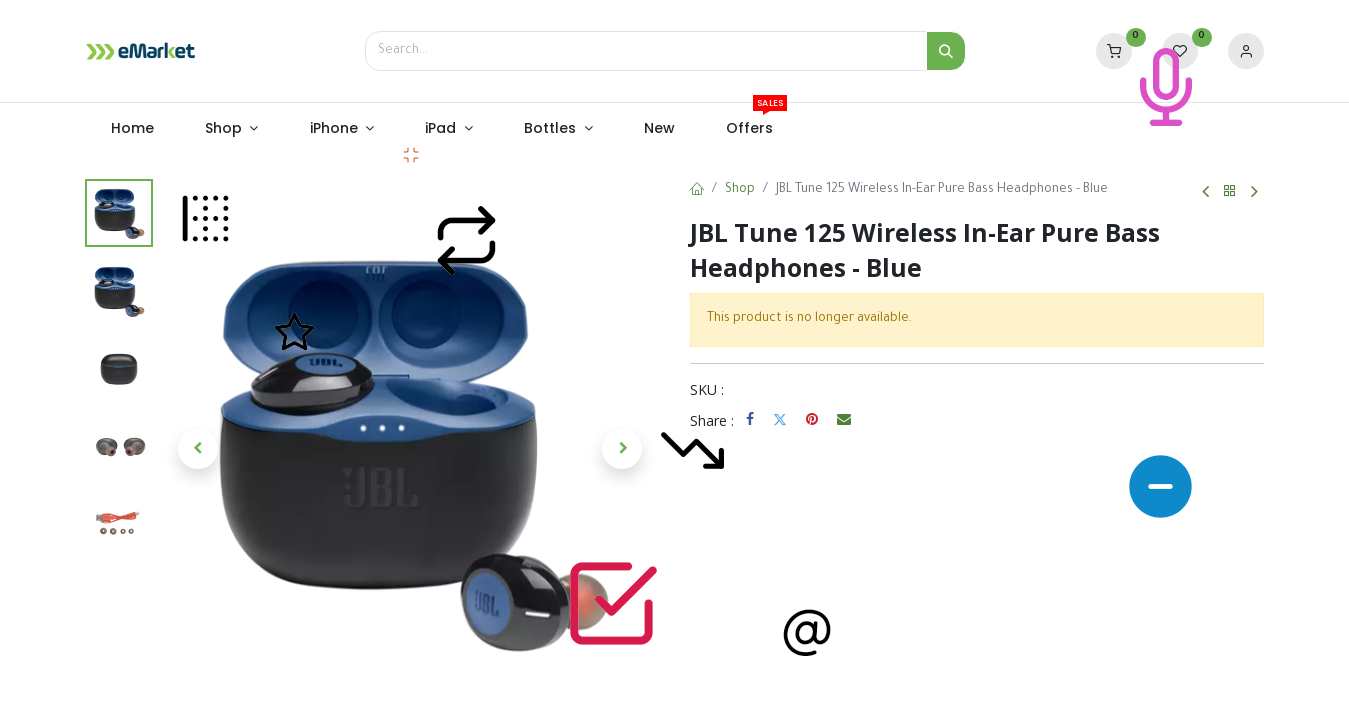 This screenshot has height=720, width=1349. I want to click on mark item as complete, so click(611, 603).